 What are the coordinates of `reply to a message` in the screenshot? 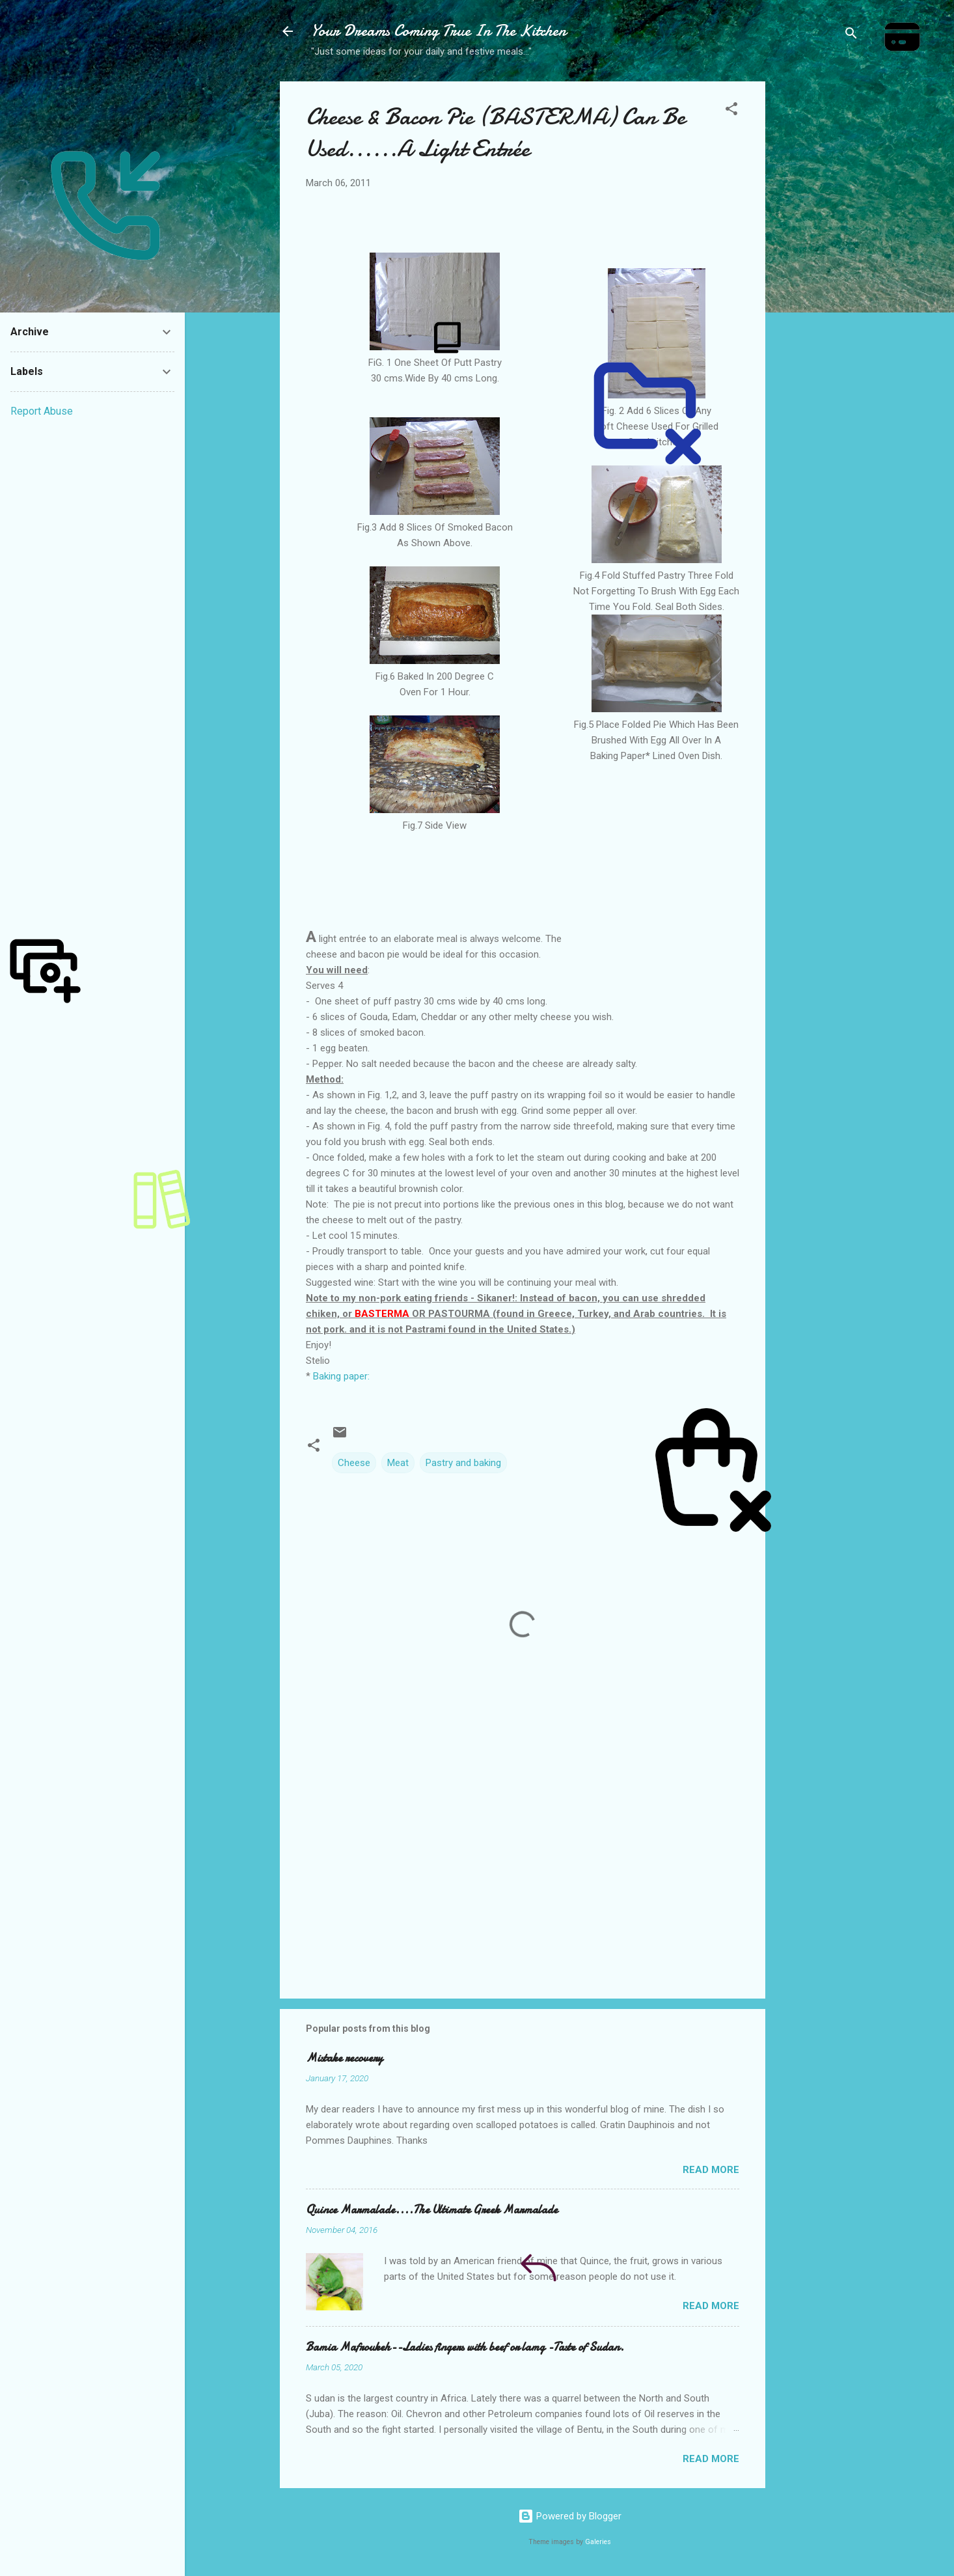 It's located at (538, 2267).